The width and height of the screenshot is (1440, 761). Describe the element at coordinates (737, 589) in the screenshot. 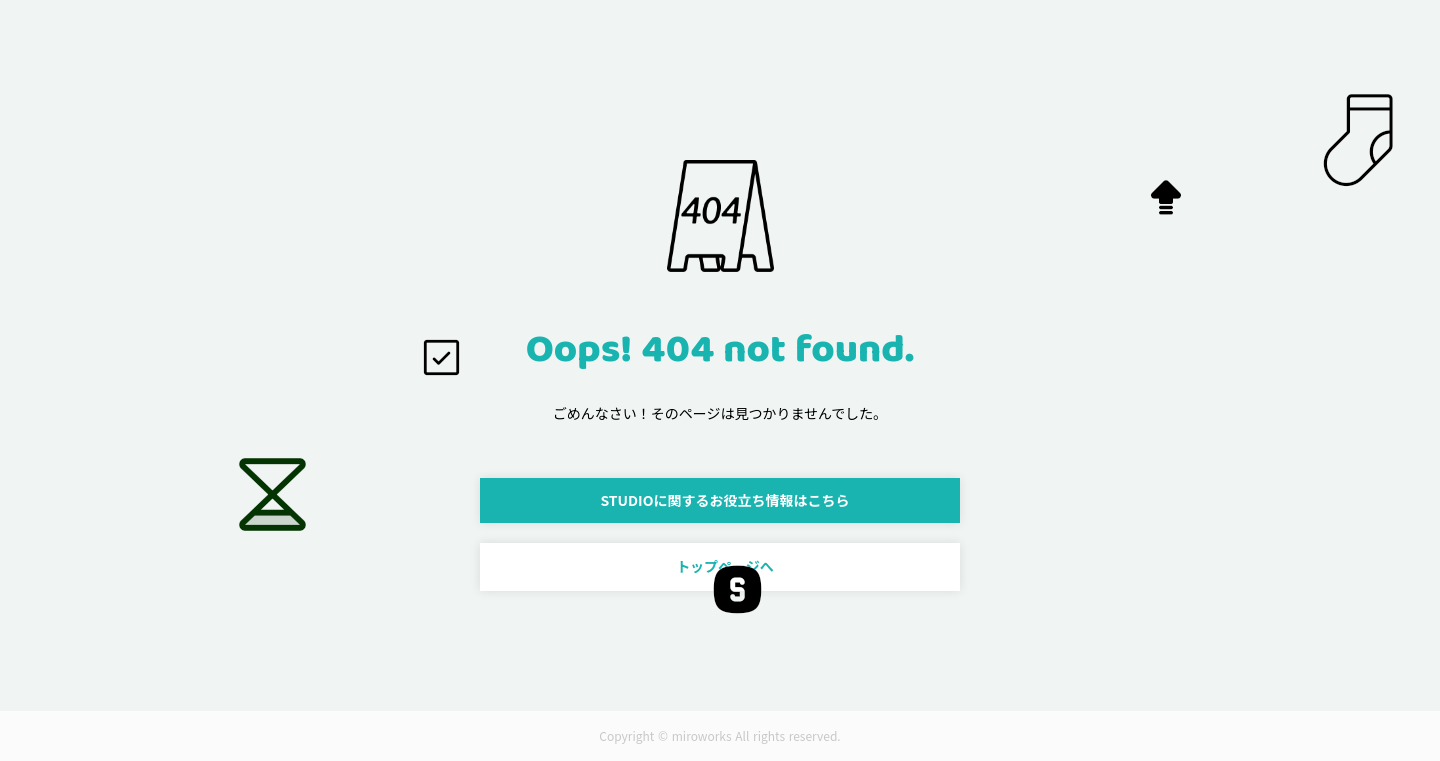

I see `indicates a word or item starting with "S"` at that location.